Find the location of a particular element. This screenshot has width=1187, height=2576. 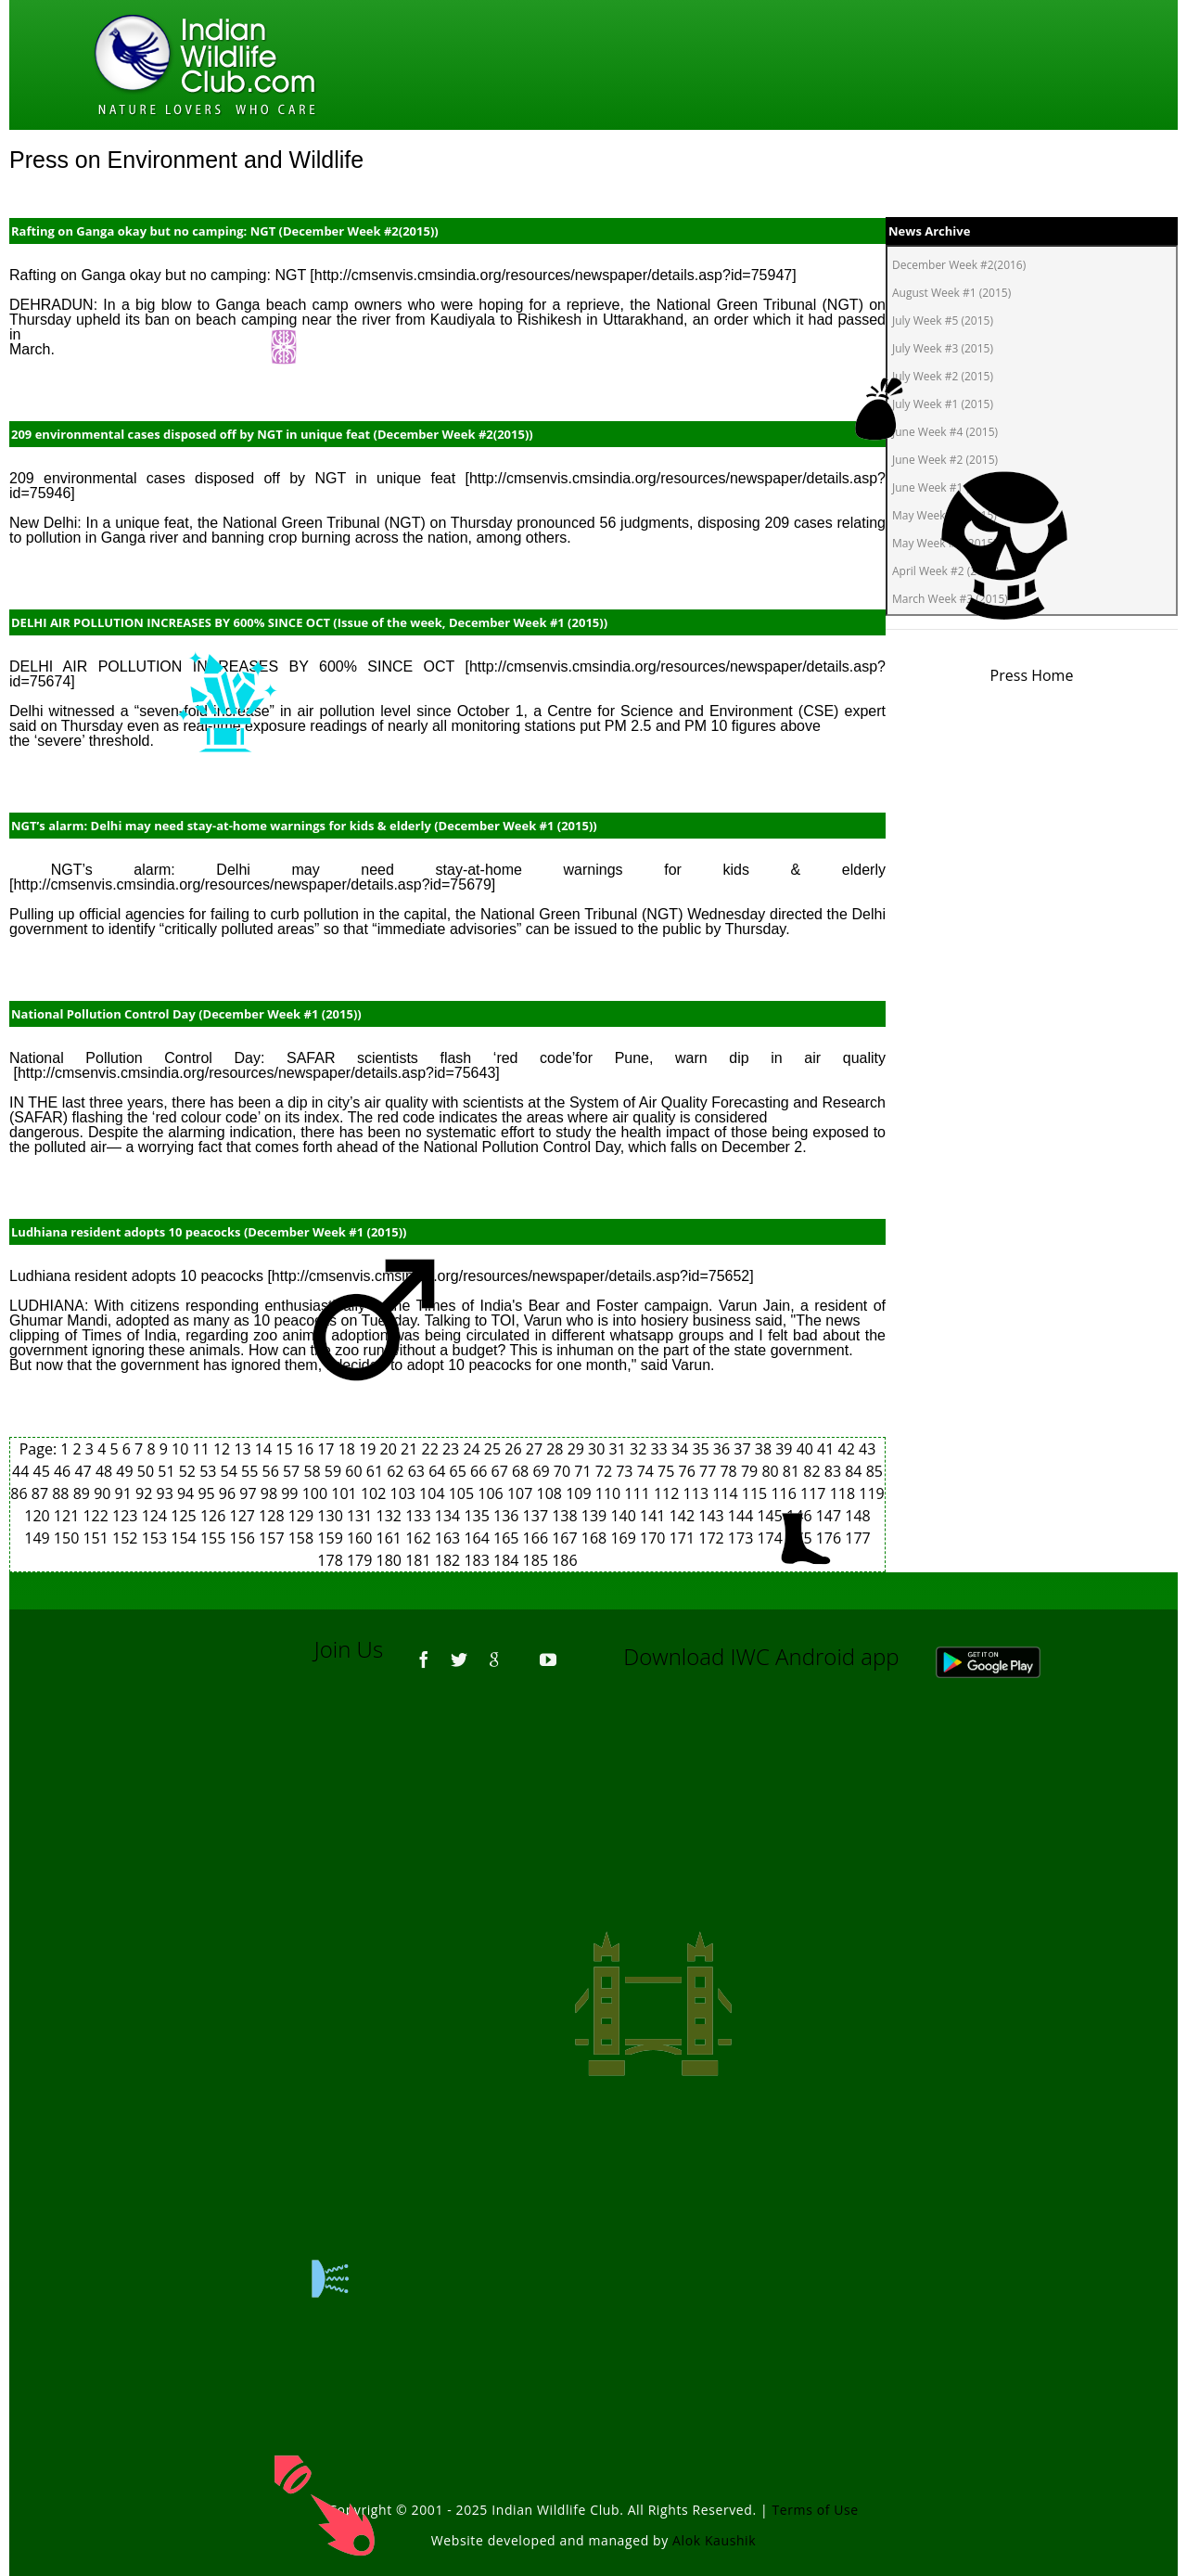

access defense or shield abilities in a game is located at coordinates (284, 347).